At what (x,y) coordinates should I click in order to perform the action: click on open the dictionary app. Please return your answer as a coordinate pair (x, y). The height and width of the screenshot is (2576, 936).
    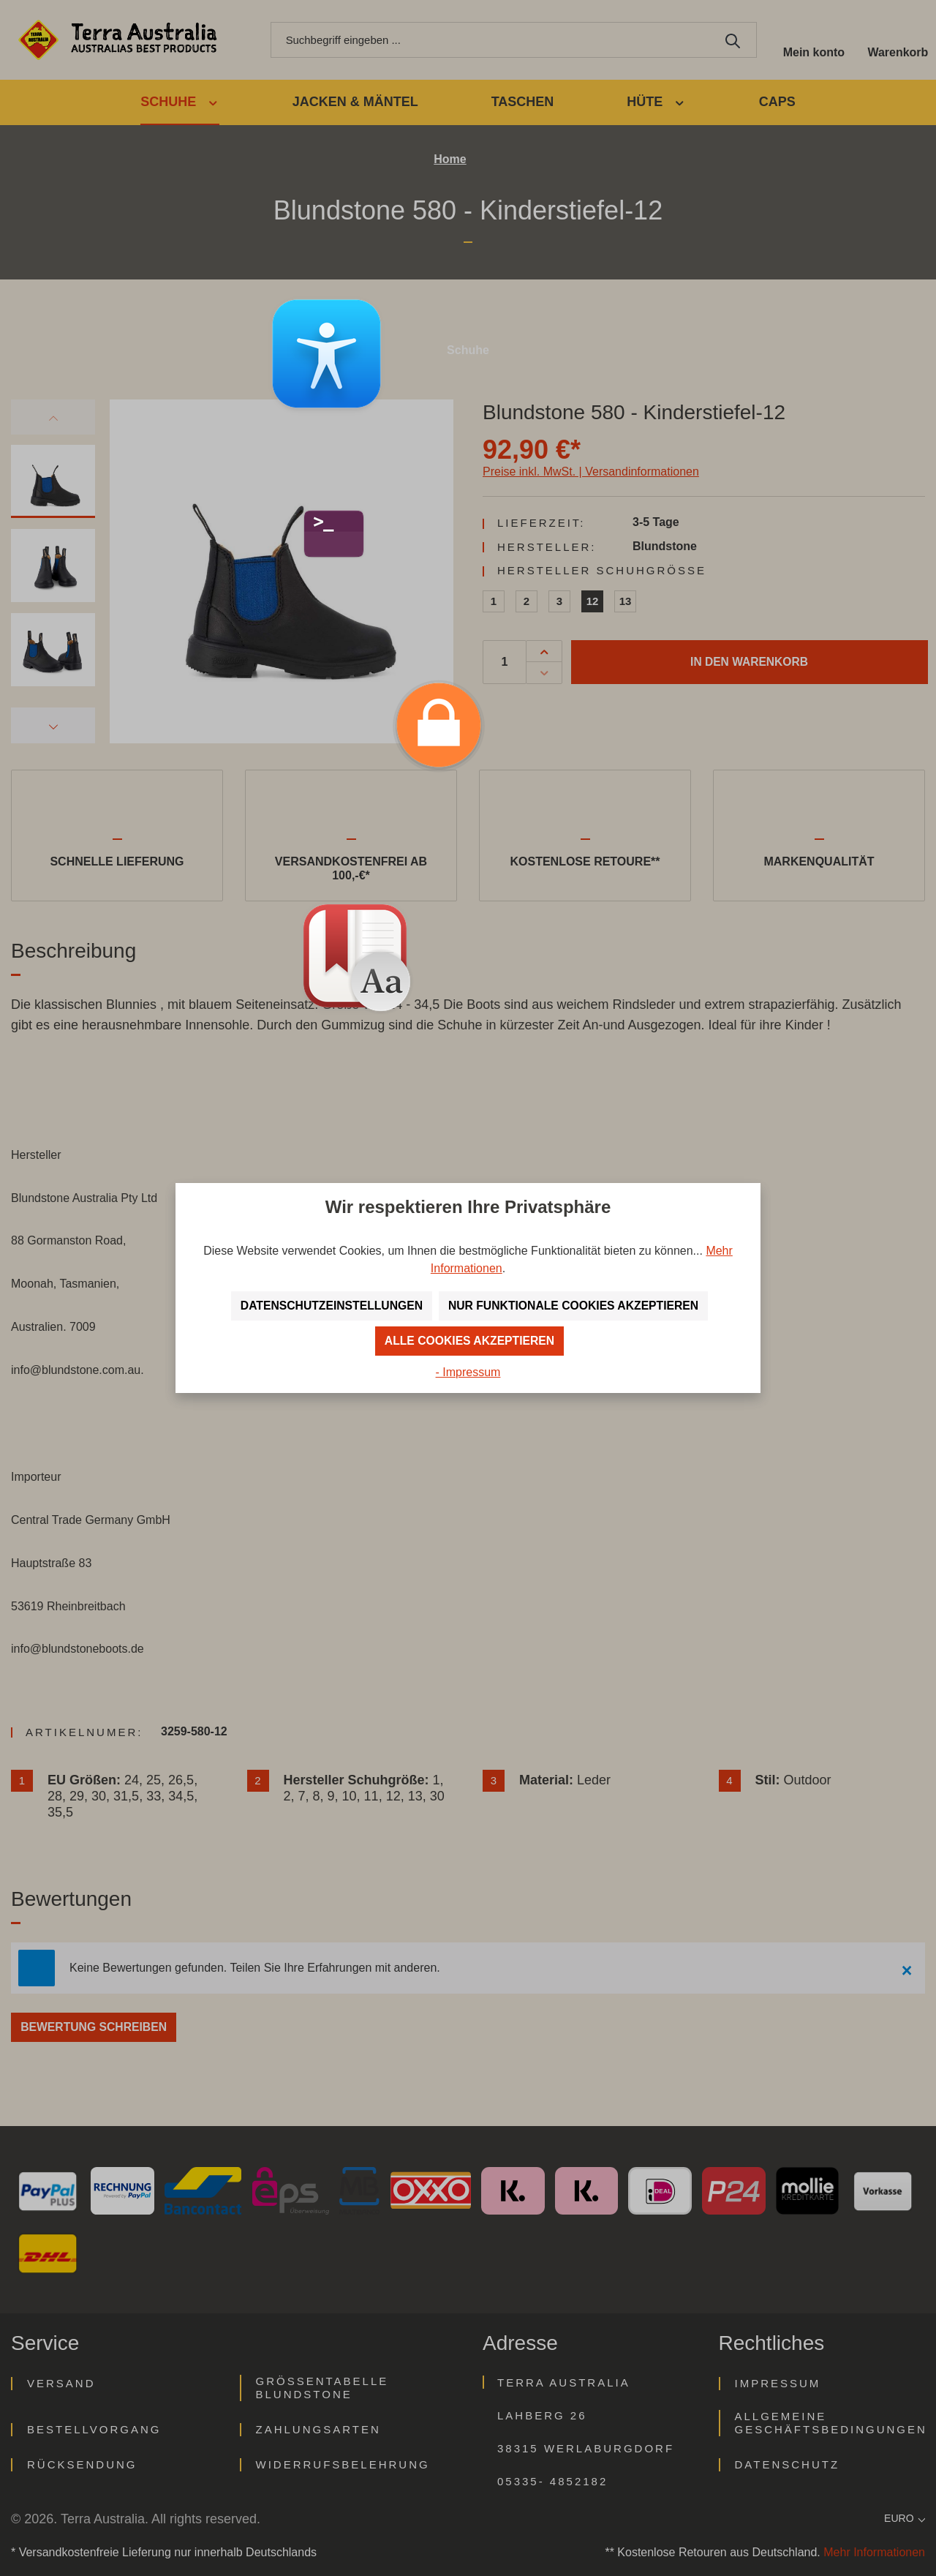
    Looking at the image, I should click on (355, 955).